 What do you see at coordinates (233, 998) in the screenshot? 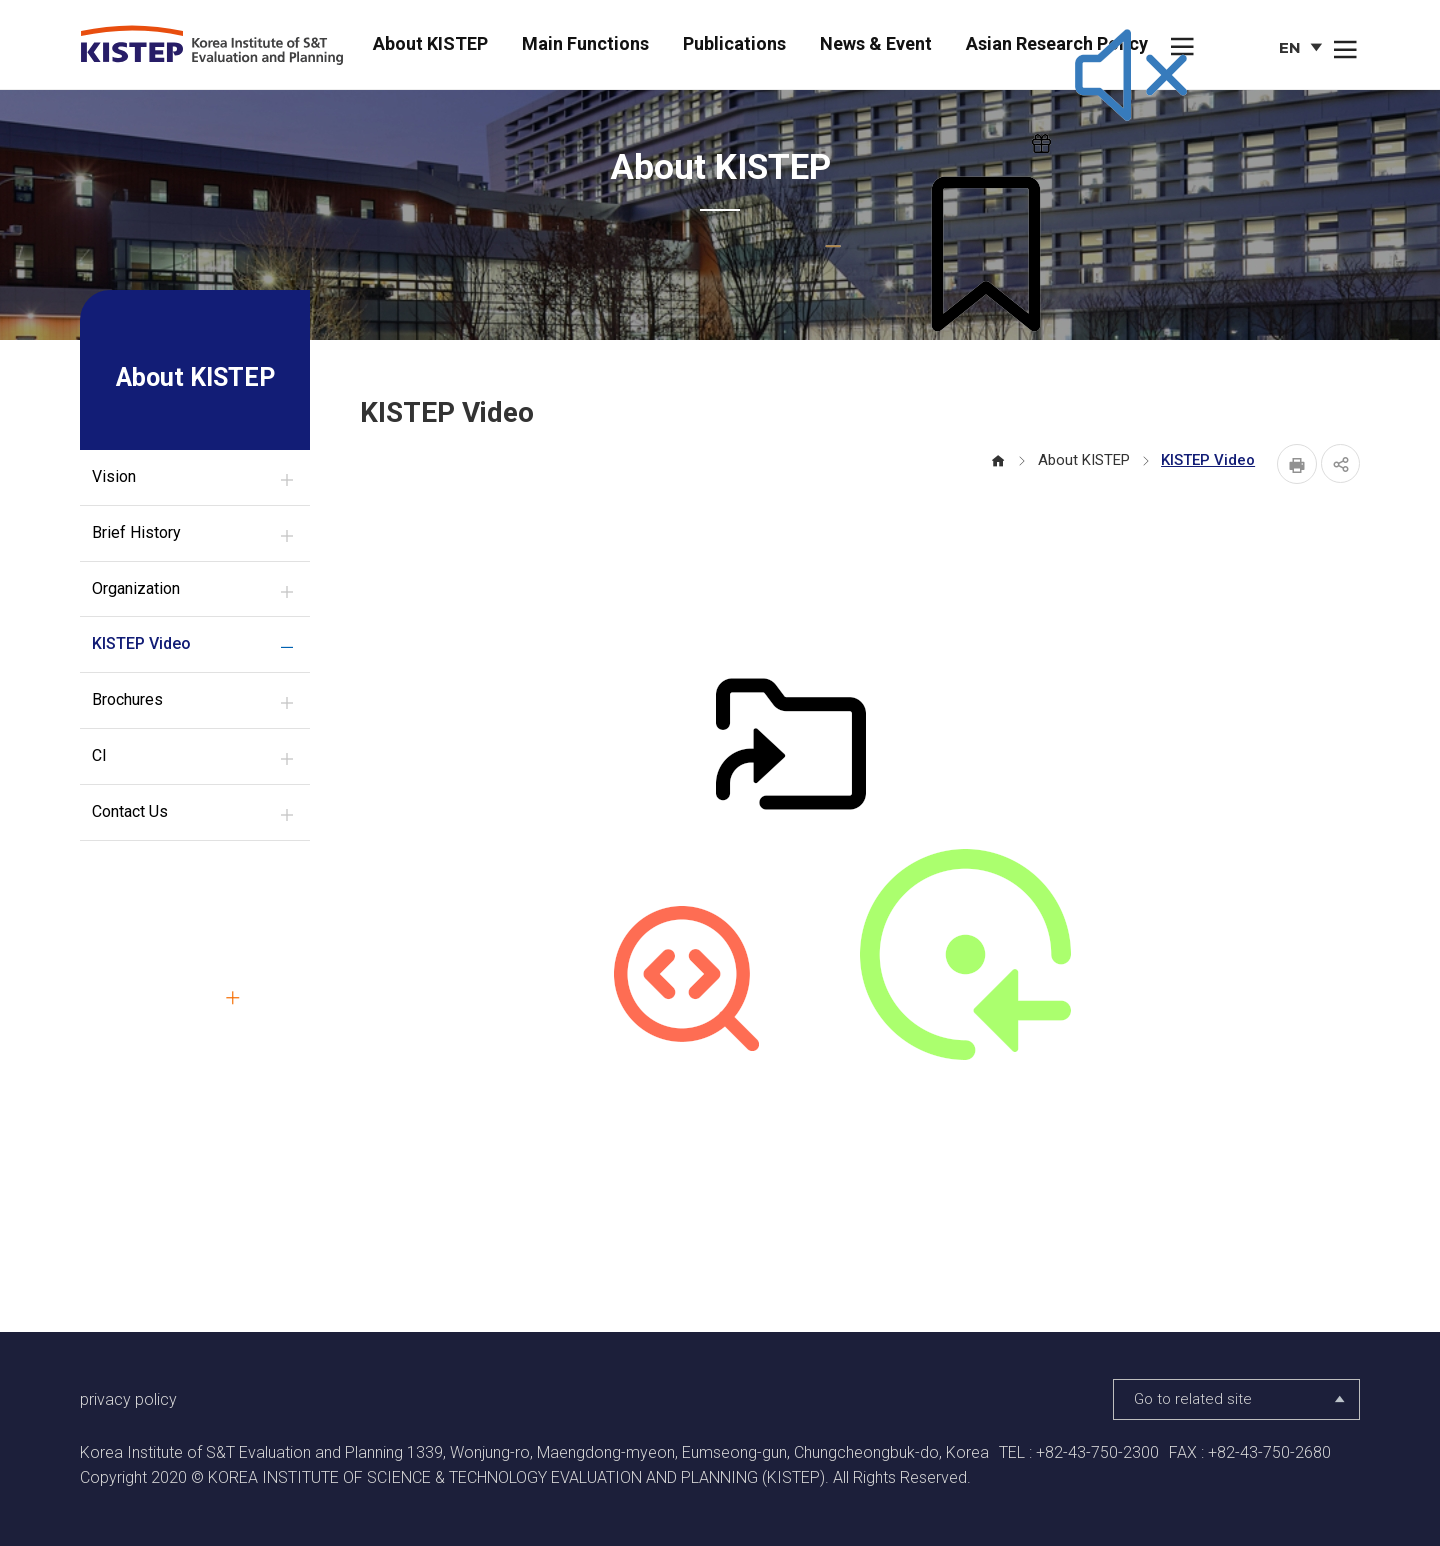
I see `add a new item` at bounding box center [233, 998].